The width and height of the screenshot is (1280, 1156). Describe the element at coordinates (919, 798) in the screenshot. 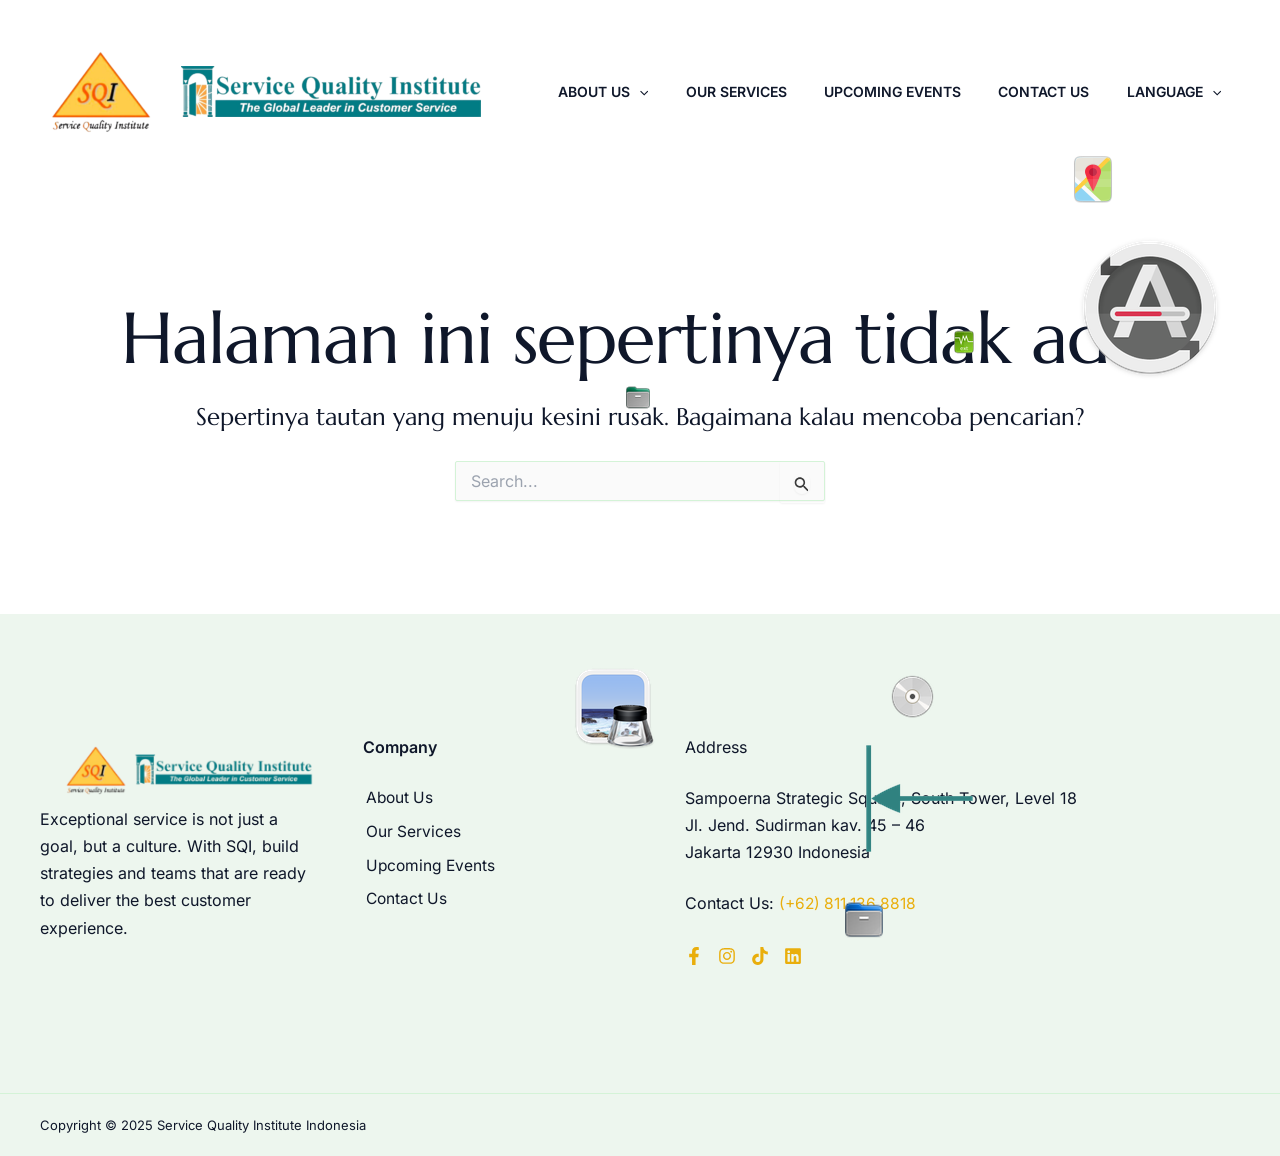

I see `go to the first item in a list or sequence` at that location.